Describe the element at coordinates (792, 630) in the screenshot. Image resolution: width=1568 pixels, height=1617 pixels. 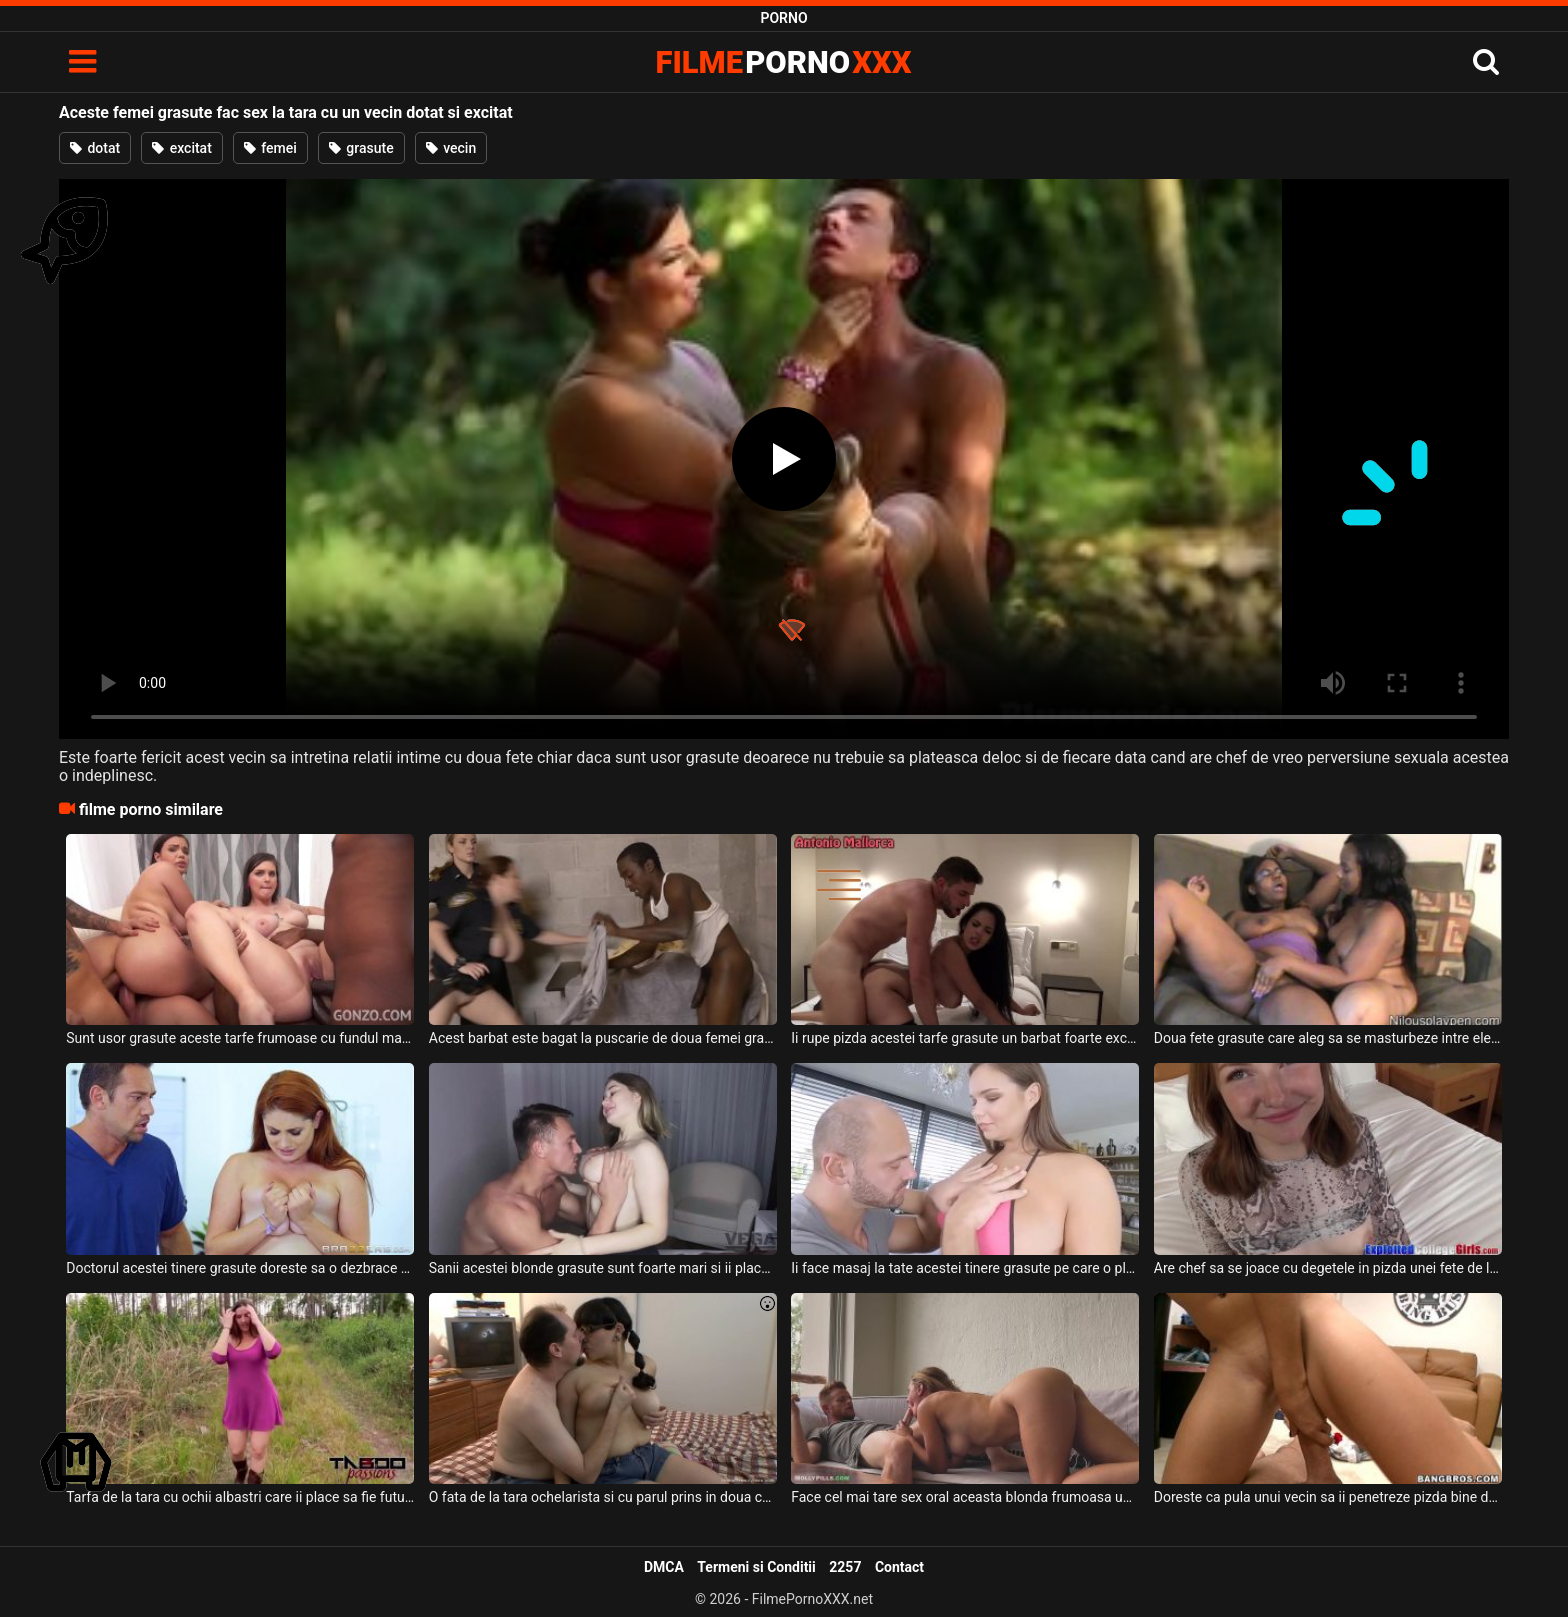
I see `indicates no wifi connection available` at that location.